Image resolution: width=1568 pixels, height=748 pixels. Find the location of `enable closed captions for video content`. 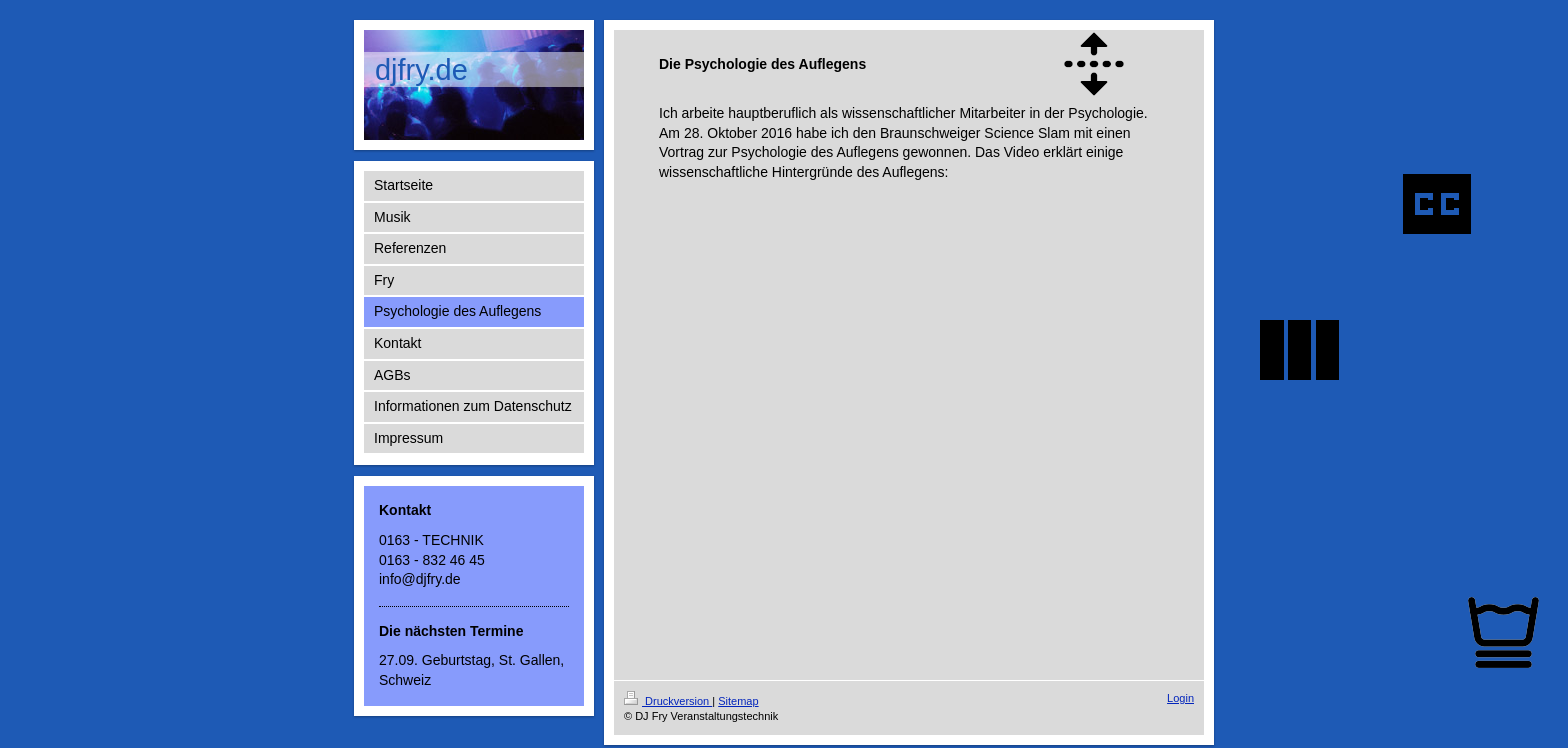

enable closed captions for video content is located at coordinates (1437, 204).